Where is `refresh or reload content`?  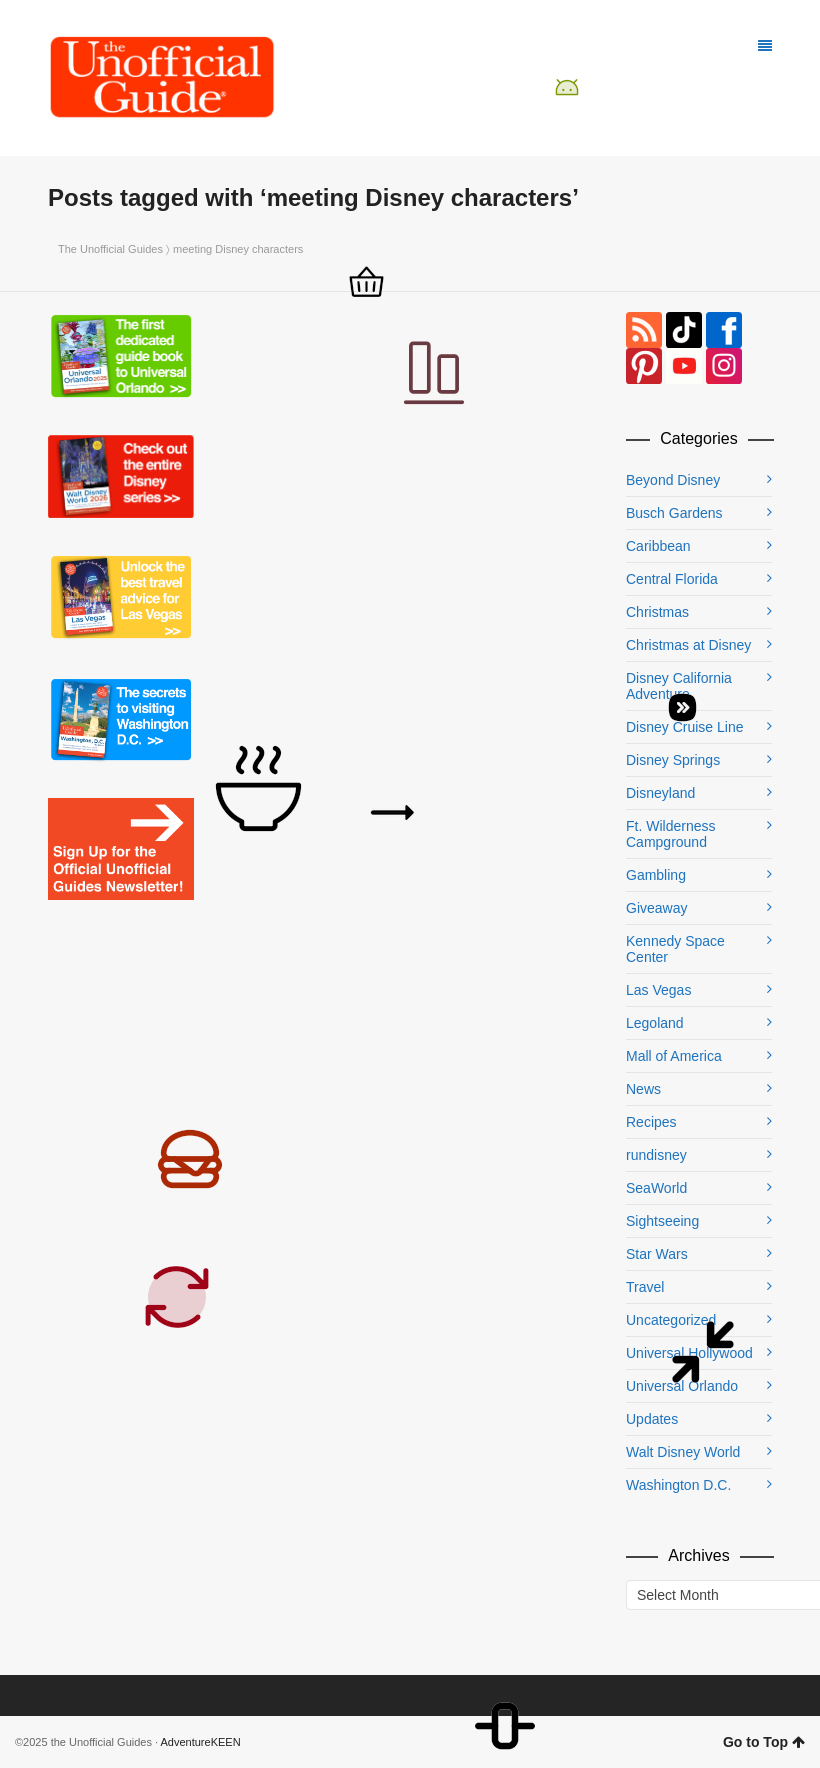 refresh or reload content is located at coordinates (177, 1297).